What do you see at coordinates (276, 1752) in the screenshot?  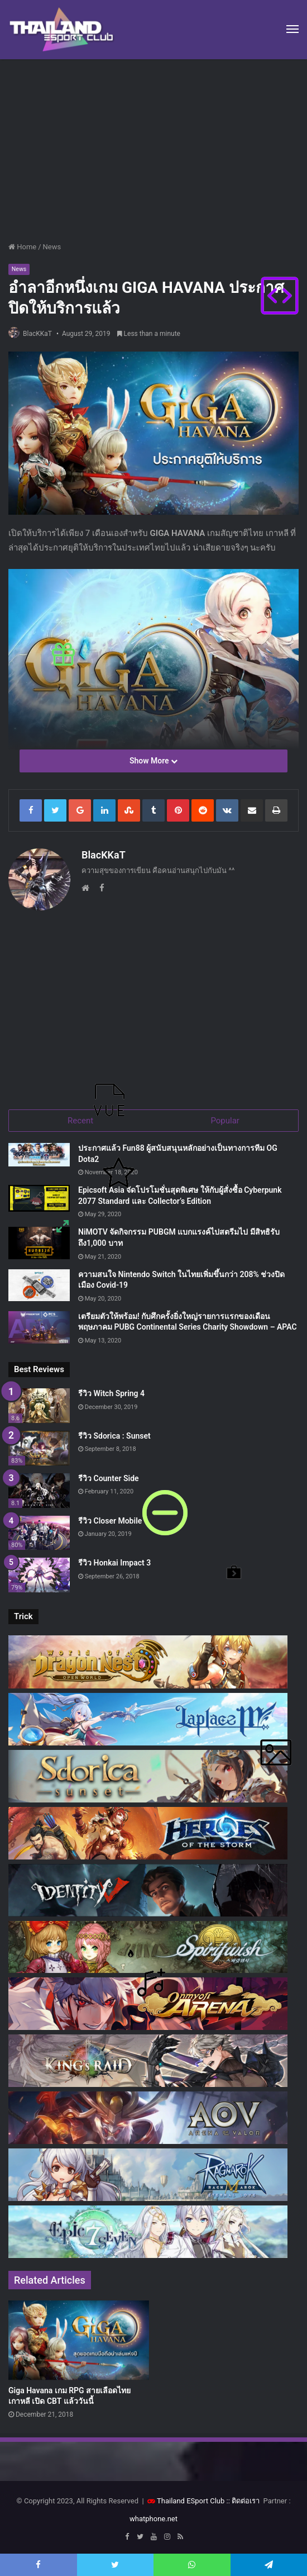 I see `view media file` at bounding box center [276, 1752].